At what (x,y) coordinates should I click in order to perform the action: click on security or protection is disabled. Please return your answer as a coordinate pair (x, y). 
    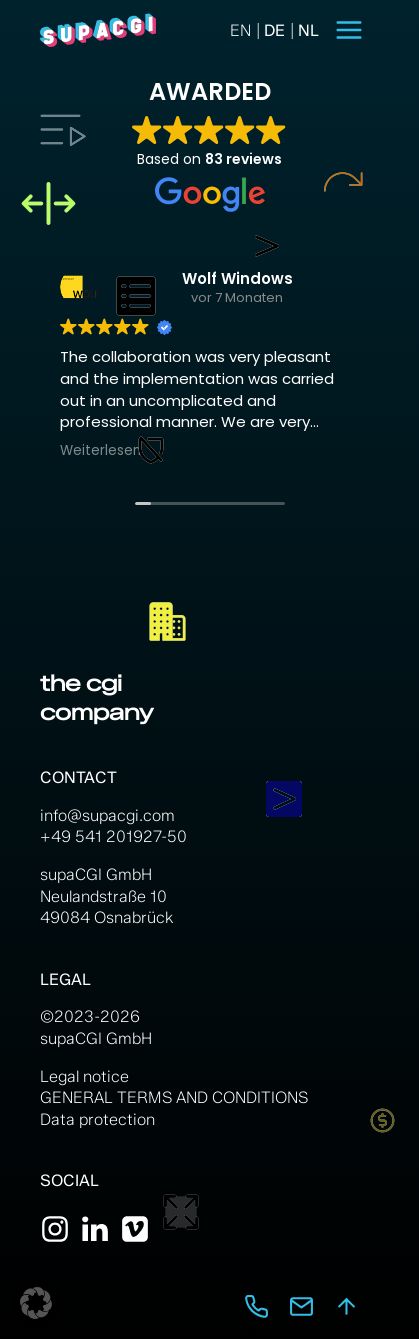
    Looking at the image, I should click on (151, 449).